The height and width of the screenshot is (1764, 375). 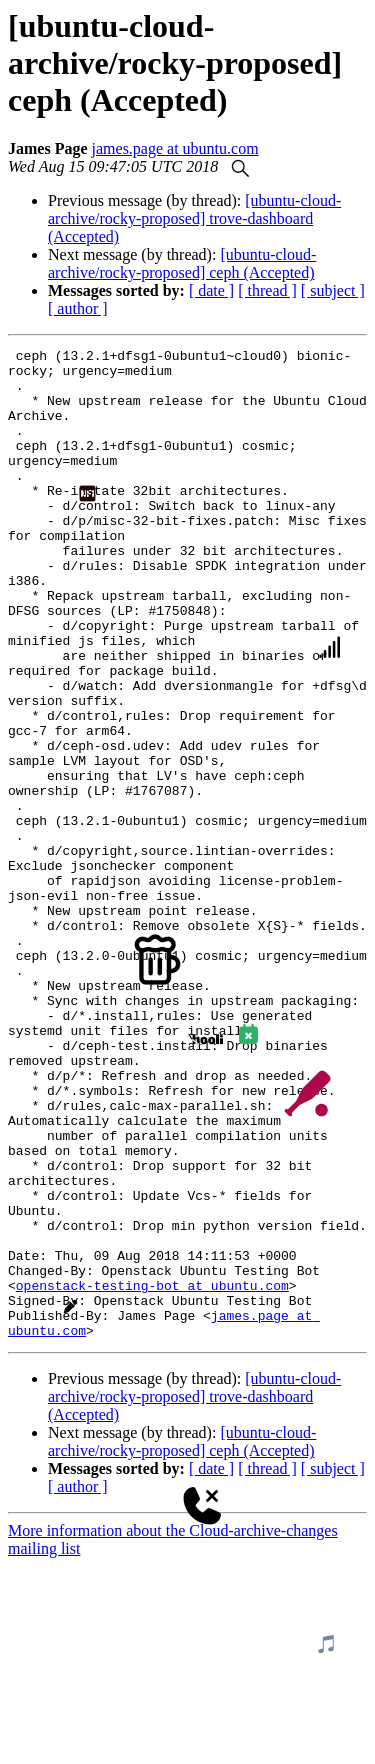 I want to click on end or decline a phone call, so click(x=203, y=1505).